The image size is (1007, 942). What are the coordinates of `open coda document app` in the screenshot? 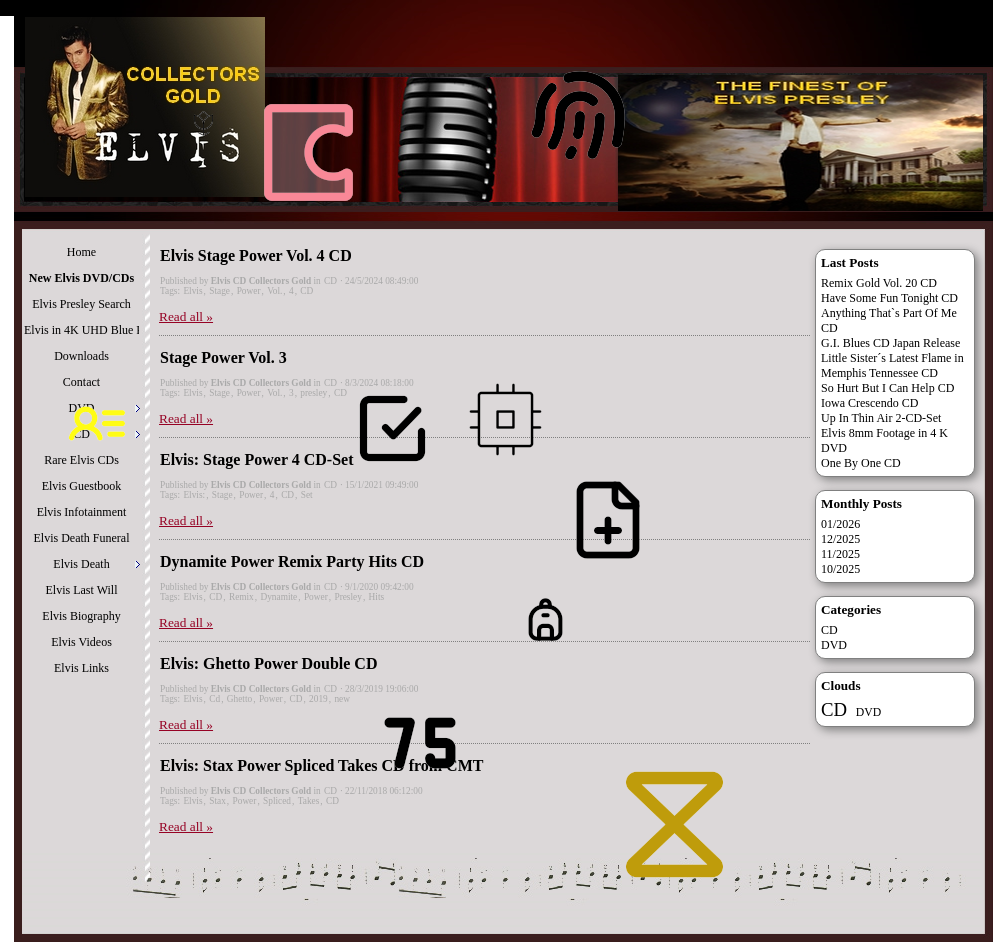 It's located at (308, 152).